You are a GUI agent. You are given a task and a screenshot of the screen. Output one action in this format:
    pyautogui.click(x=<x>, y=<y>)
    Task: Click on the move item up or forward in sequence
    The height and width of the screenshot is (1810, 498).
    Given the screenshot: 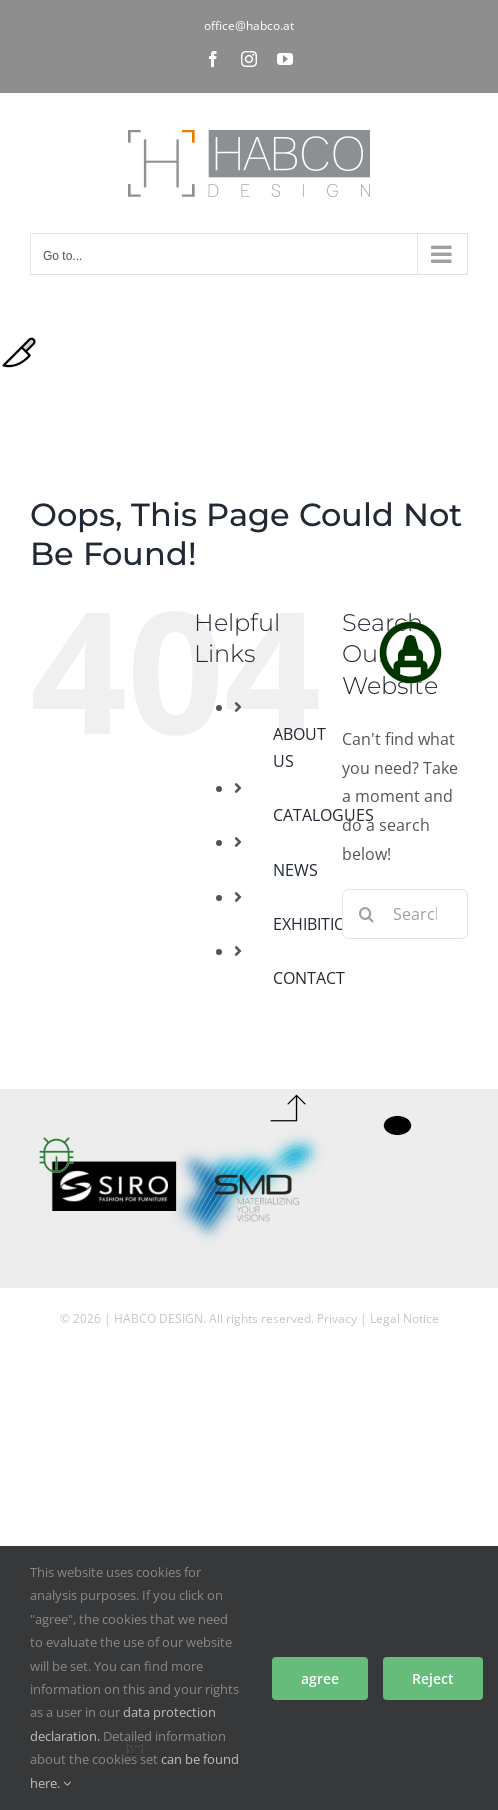 What is the action you would take?
    pyautogui.click(x=289, y=1109)
    